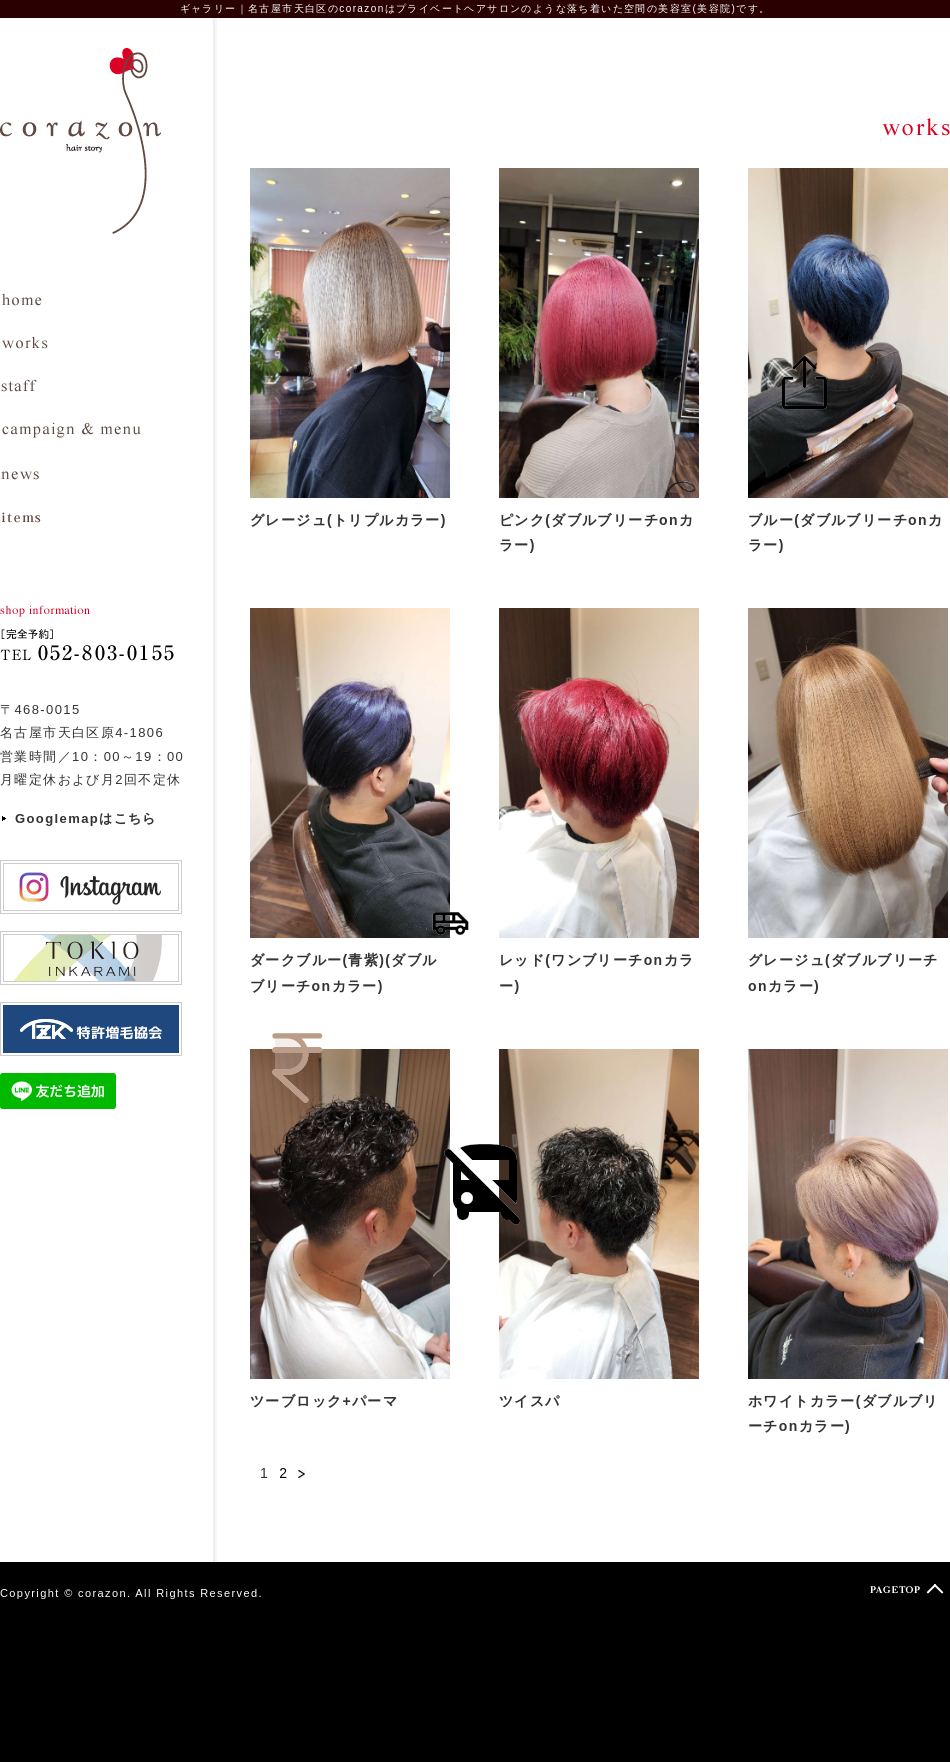  I want to click on access airport shuttle services, so click(450, 923).